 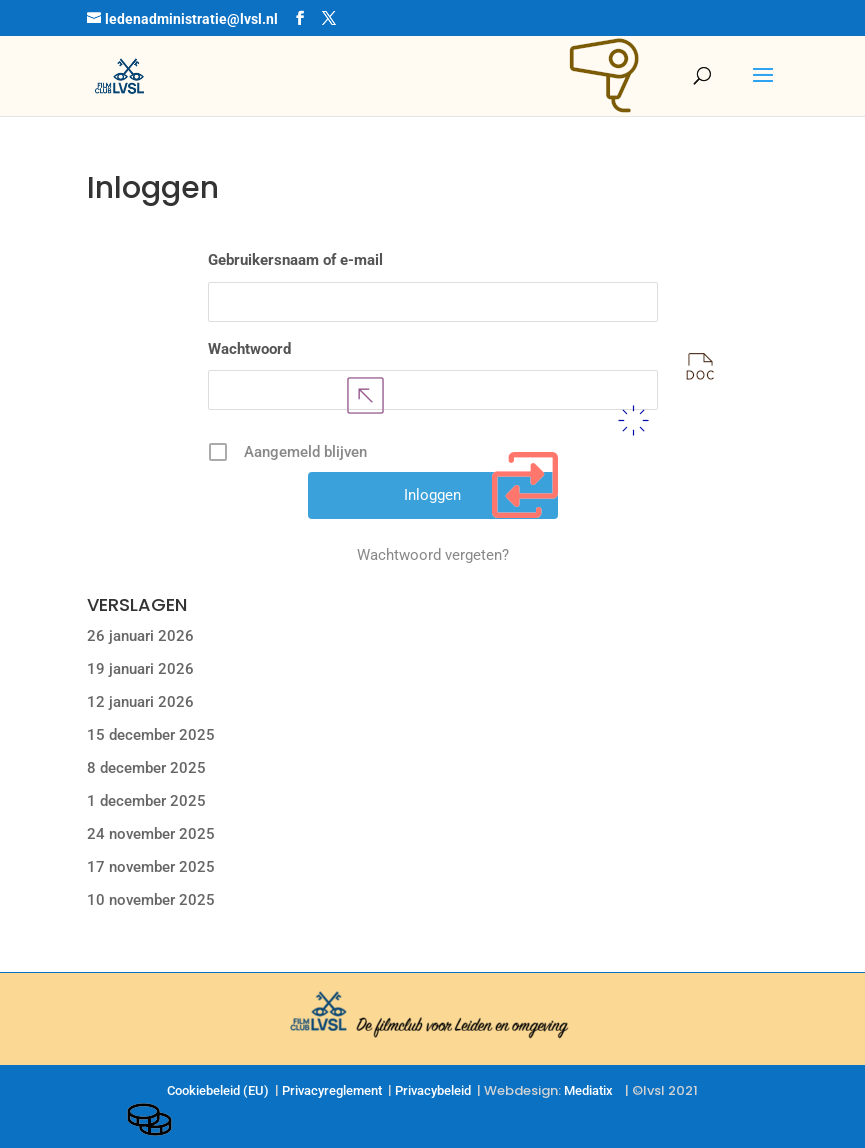 What do you see at coordinates (365, 395) in the screenshot?
I see `navigate to previous or parent section` at bounding box center [365, 395].